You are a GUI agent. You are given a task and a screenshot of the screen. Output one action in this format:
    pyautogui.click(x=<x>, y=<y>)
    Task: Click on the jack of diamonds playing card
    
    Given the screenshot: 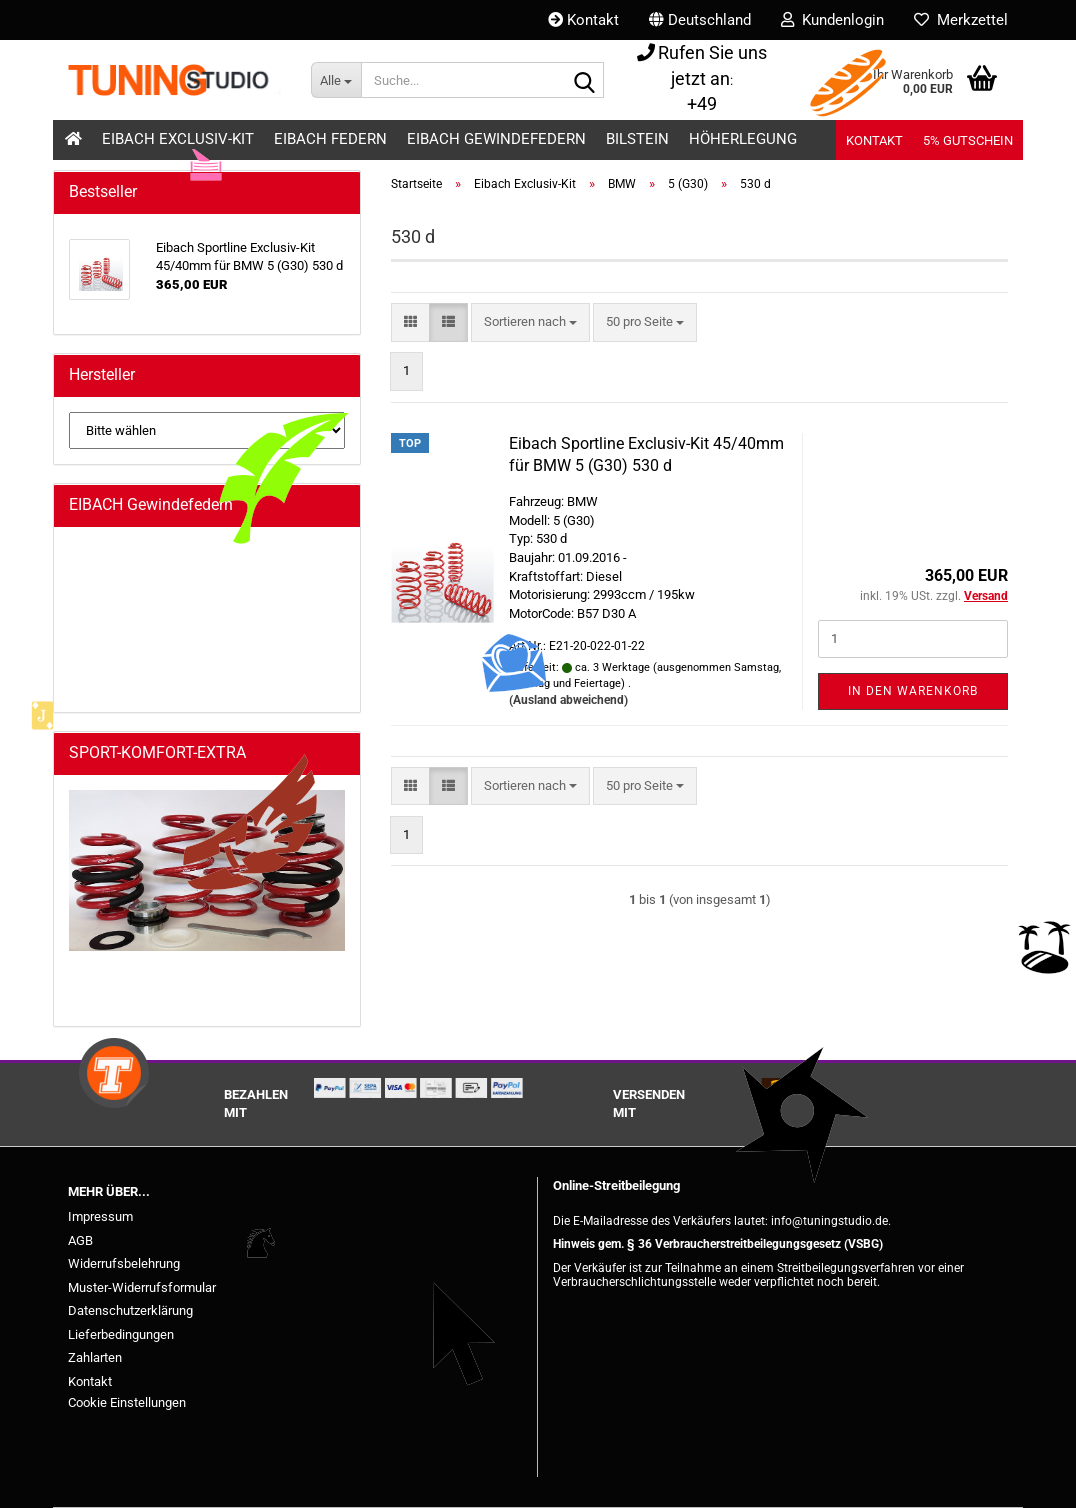 What is the action you would take?
    pyautogui.click(x=42, y=715)
    